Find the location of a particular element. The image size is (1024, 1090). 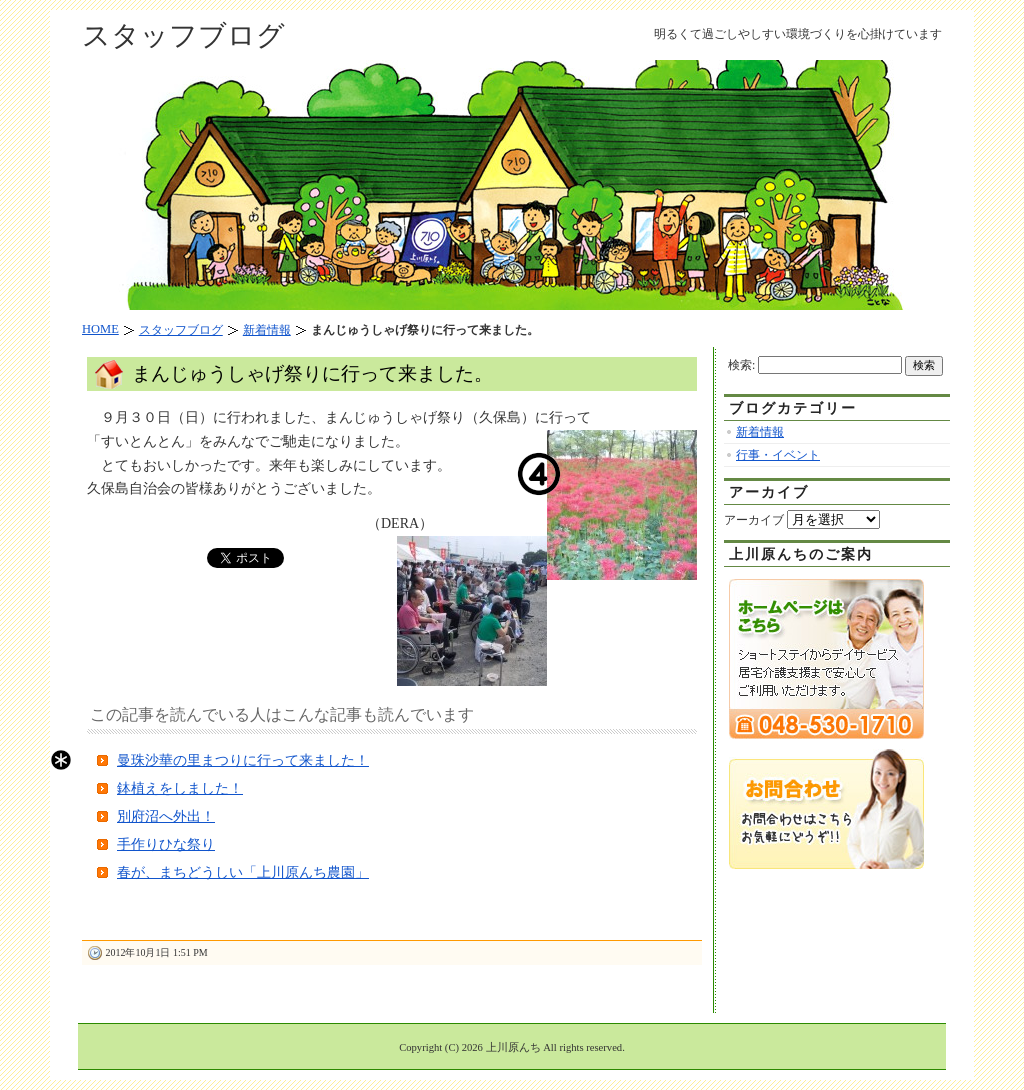

indicates a required field in a form is located at coordinates (61, 760).